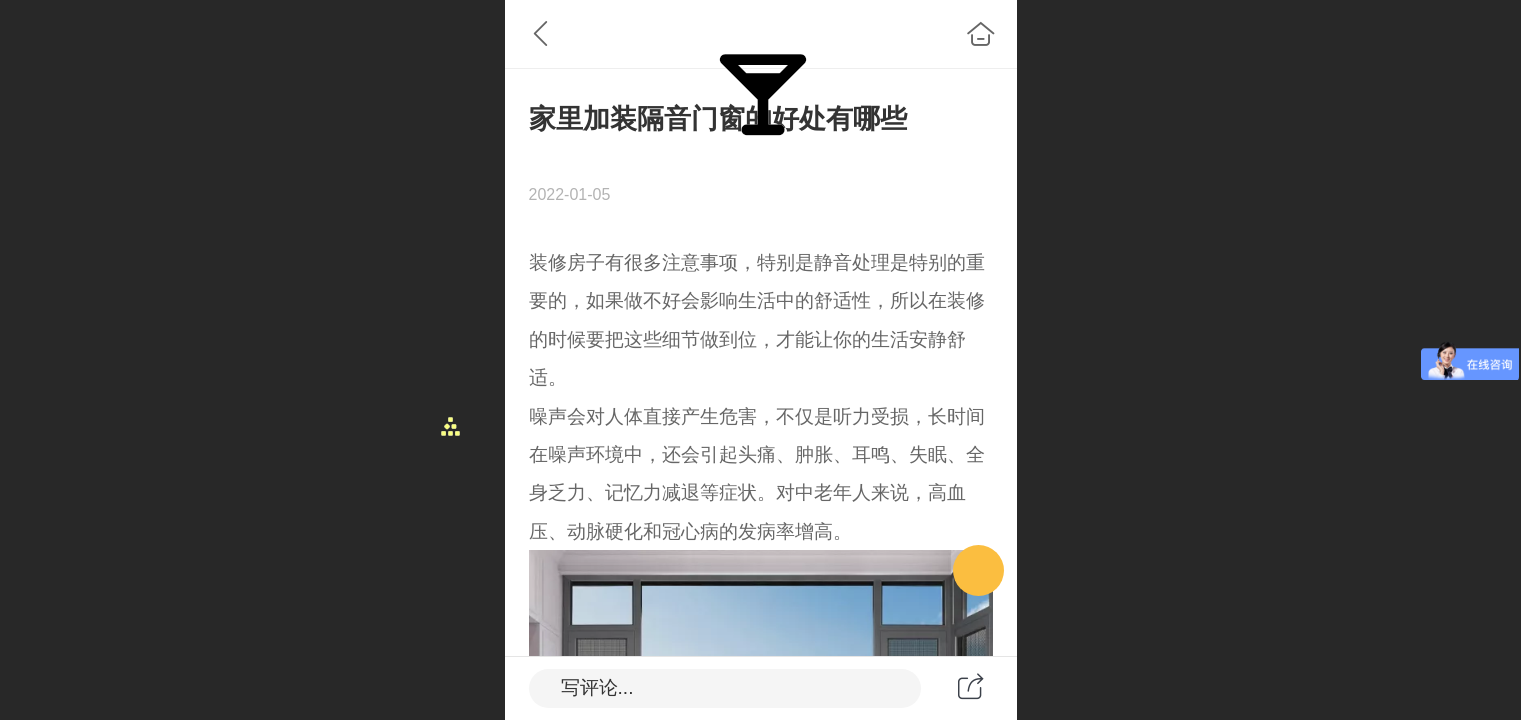 This screenshot has height=720, width=1521. I want to click on browse cocktail or drink recipes, so click(763, 92).